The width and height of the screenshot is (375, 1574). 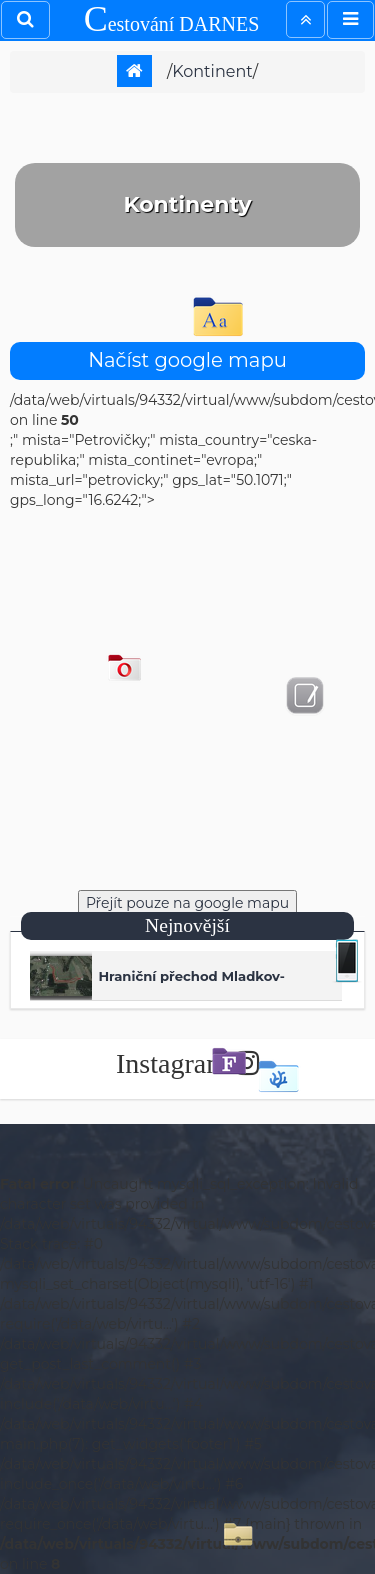 I want to click on open fonts folder, so click(x=218, y=318).